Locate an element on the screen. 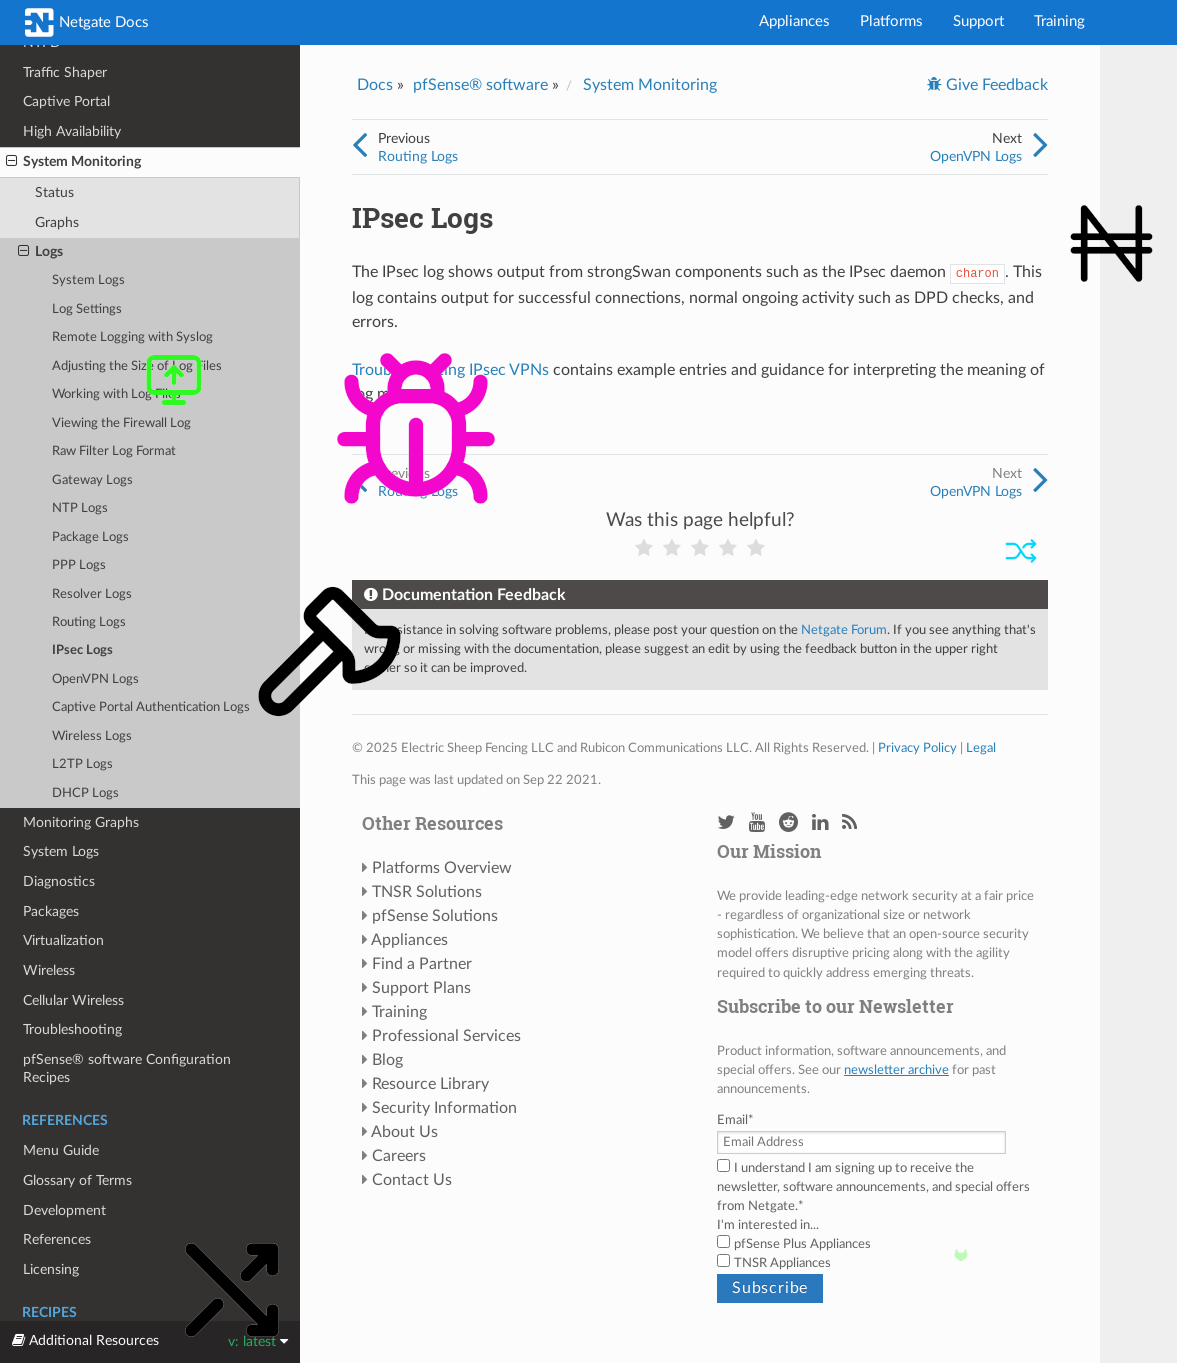 The image size is (1177, 1363). shuffle playback order is located at coordinates (1021, 551).